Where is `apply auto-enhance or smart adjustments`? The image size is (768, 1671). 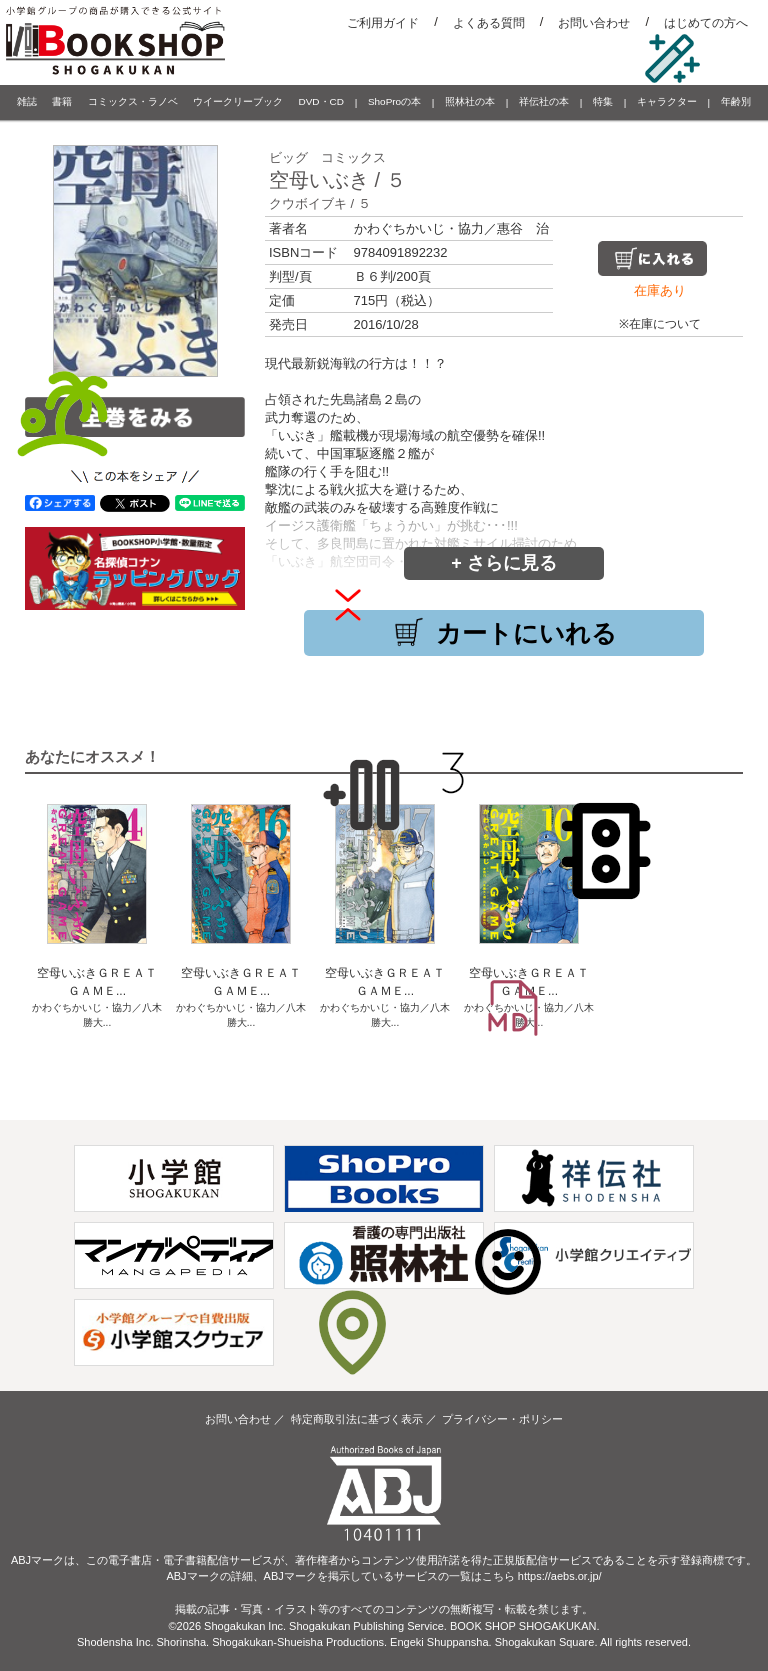
apply auto-enhance or smart adjustments is located at coordinates (669, 58).